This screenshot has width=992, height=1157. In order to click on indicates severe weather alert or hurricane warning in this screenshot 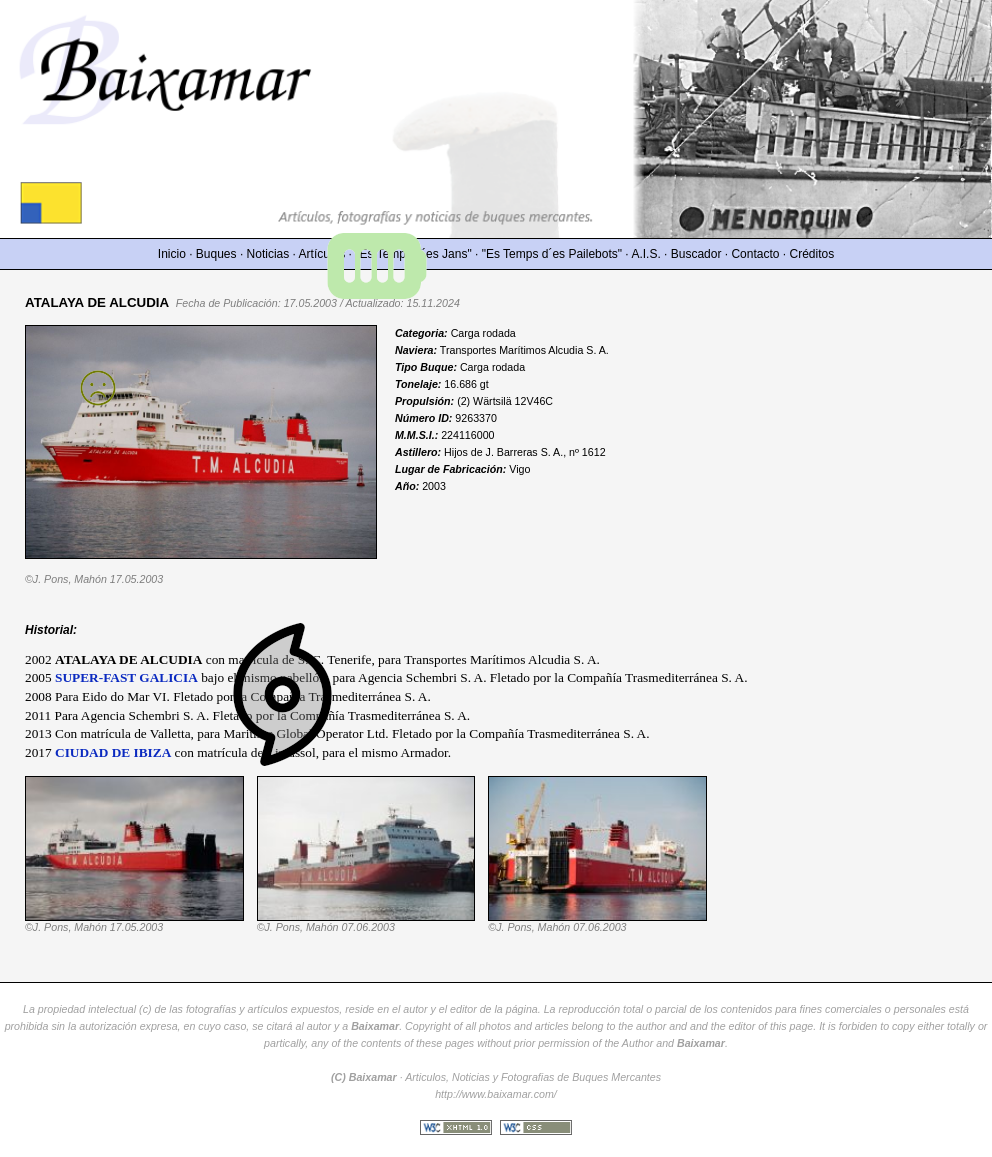, I will do `click(282, 694)`.